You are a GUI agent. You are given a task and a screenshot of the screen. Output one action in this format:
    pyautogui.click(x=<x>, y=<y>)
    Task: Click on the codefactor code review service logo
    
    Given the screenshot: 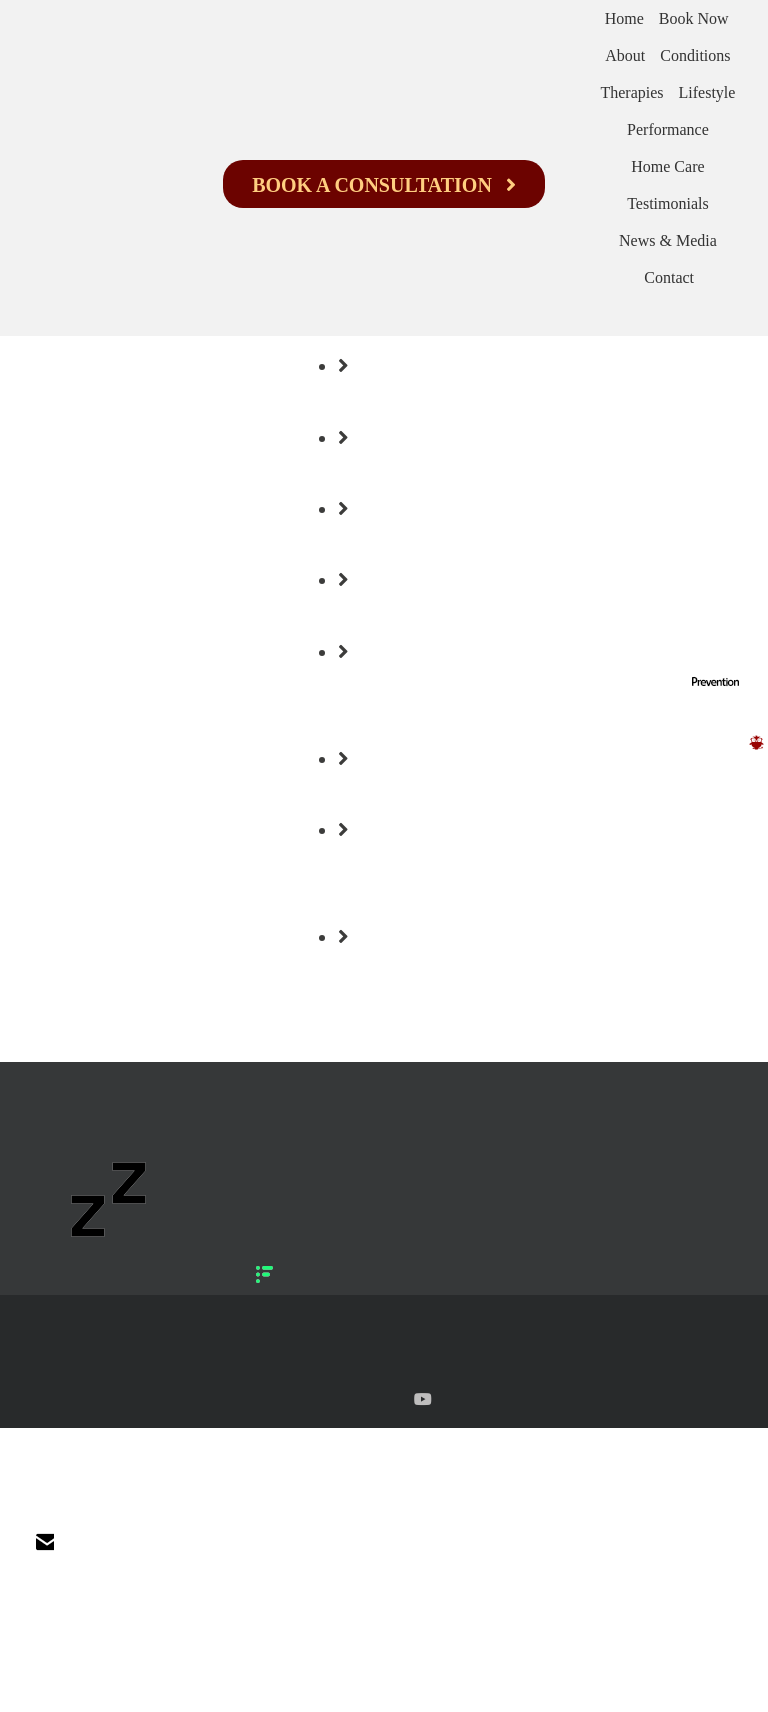 What is the action you would take?
    pyautogui.click(x=264, y=1274)
    